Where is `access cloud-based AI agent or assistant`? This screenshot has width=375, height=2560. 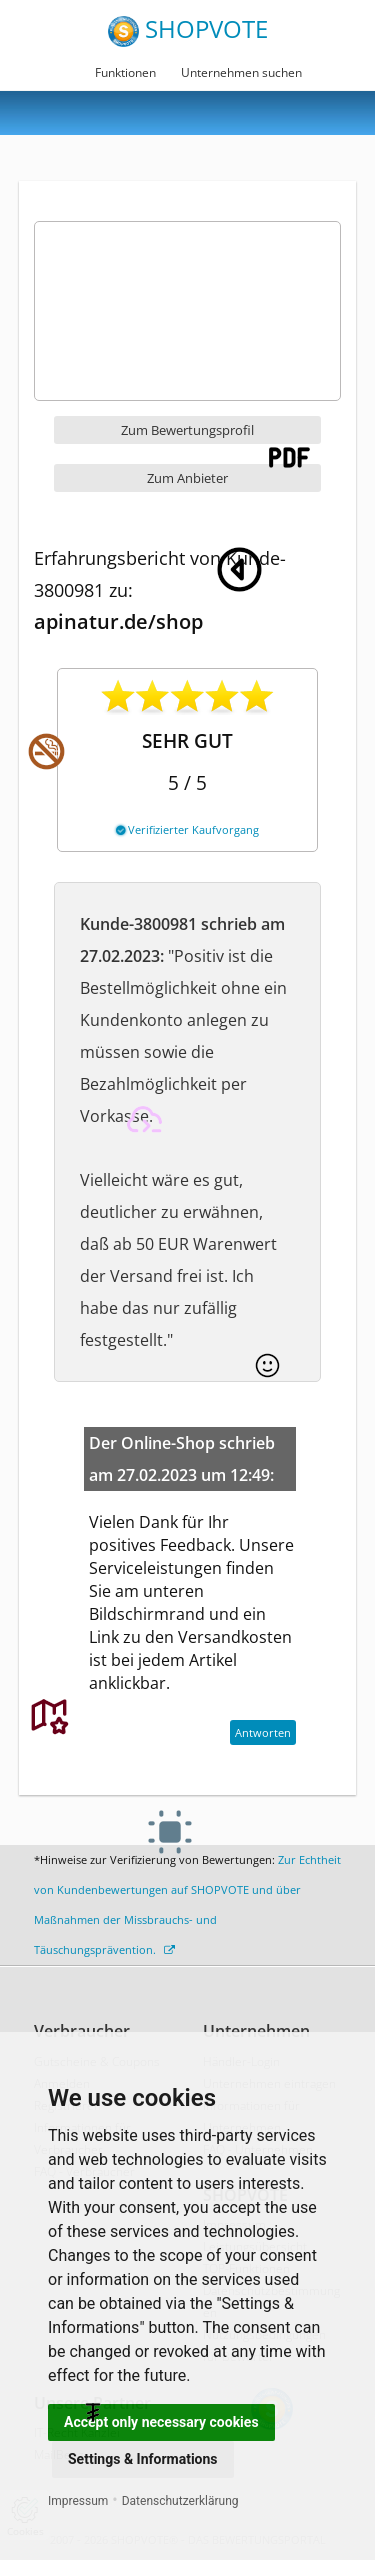
access cloud-based AI agent or assistant is located at coordinates (144, 1120).